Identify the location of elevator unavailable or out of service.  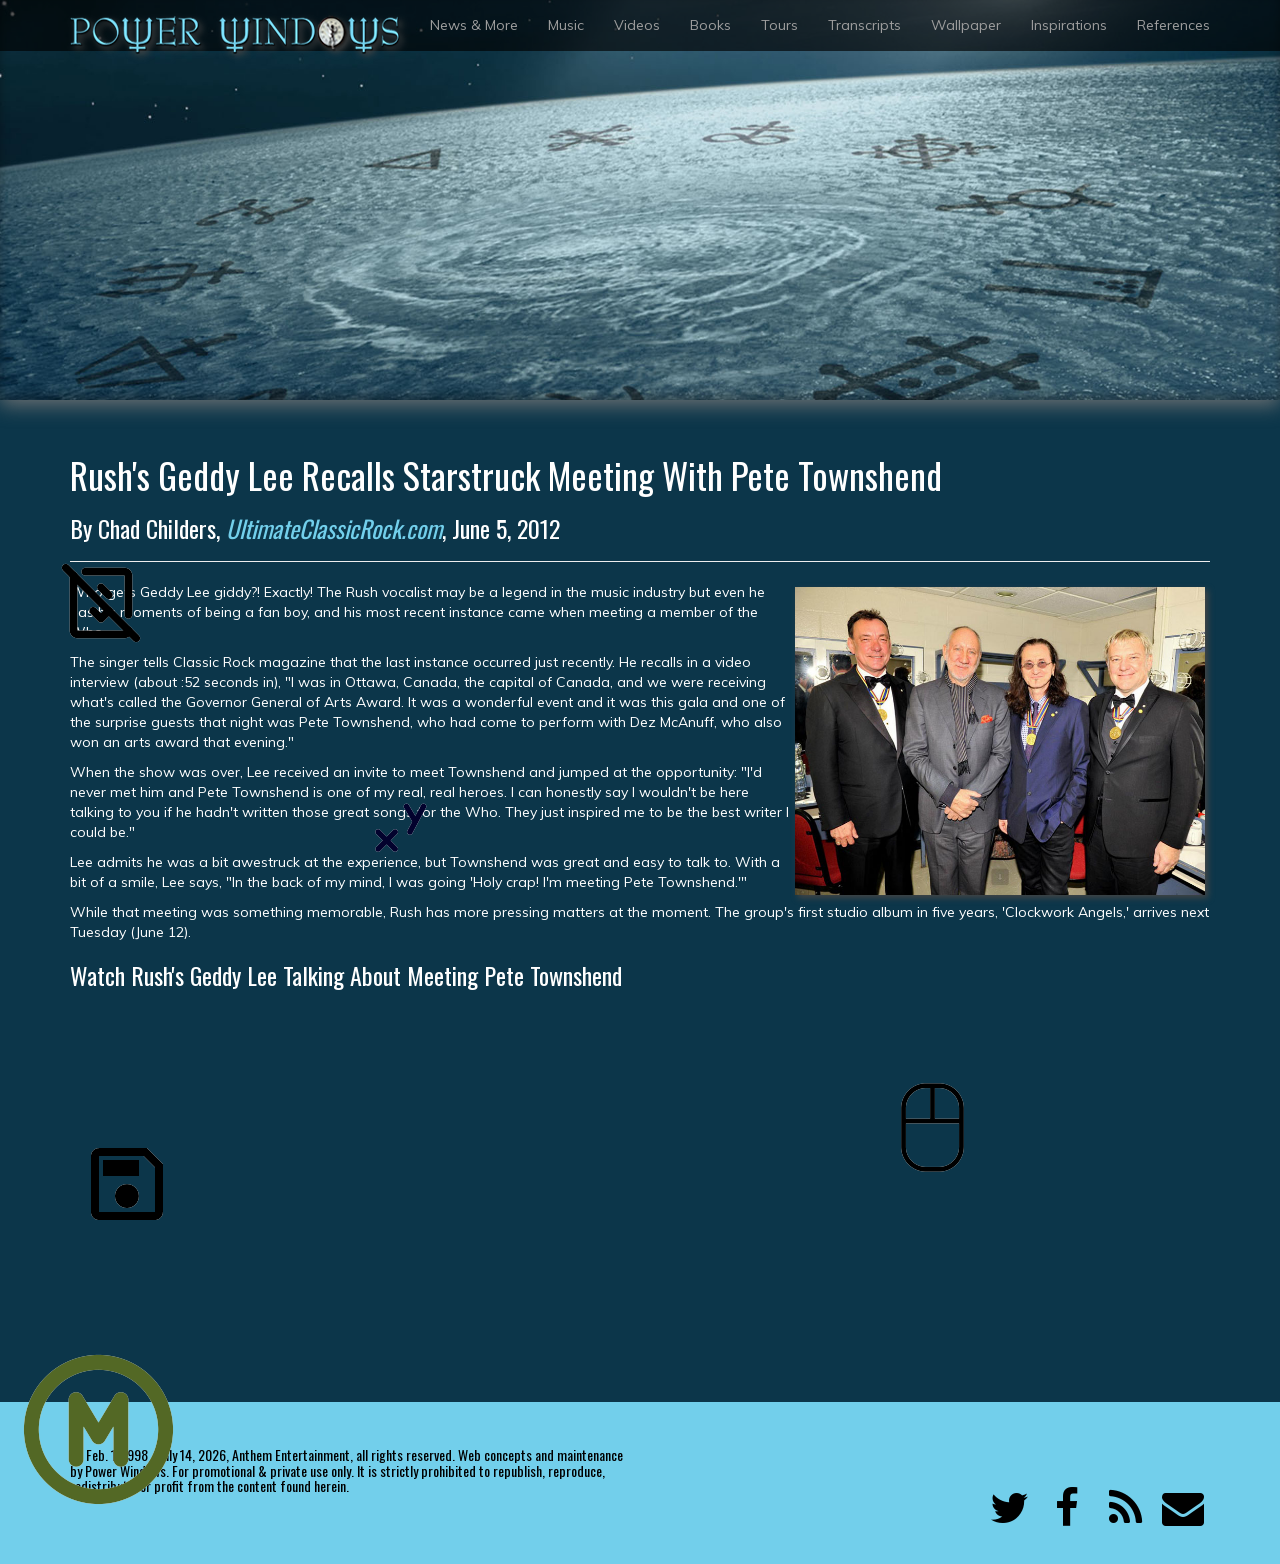
(101, 603).